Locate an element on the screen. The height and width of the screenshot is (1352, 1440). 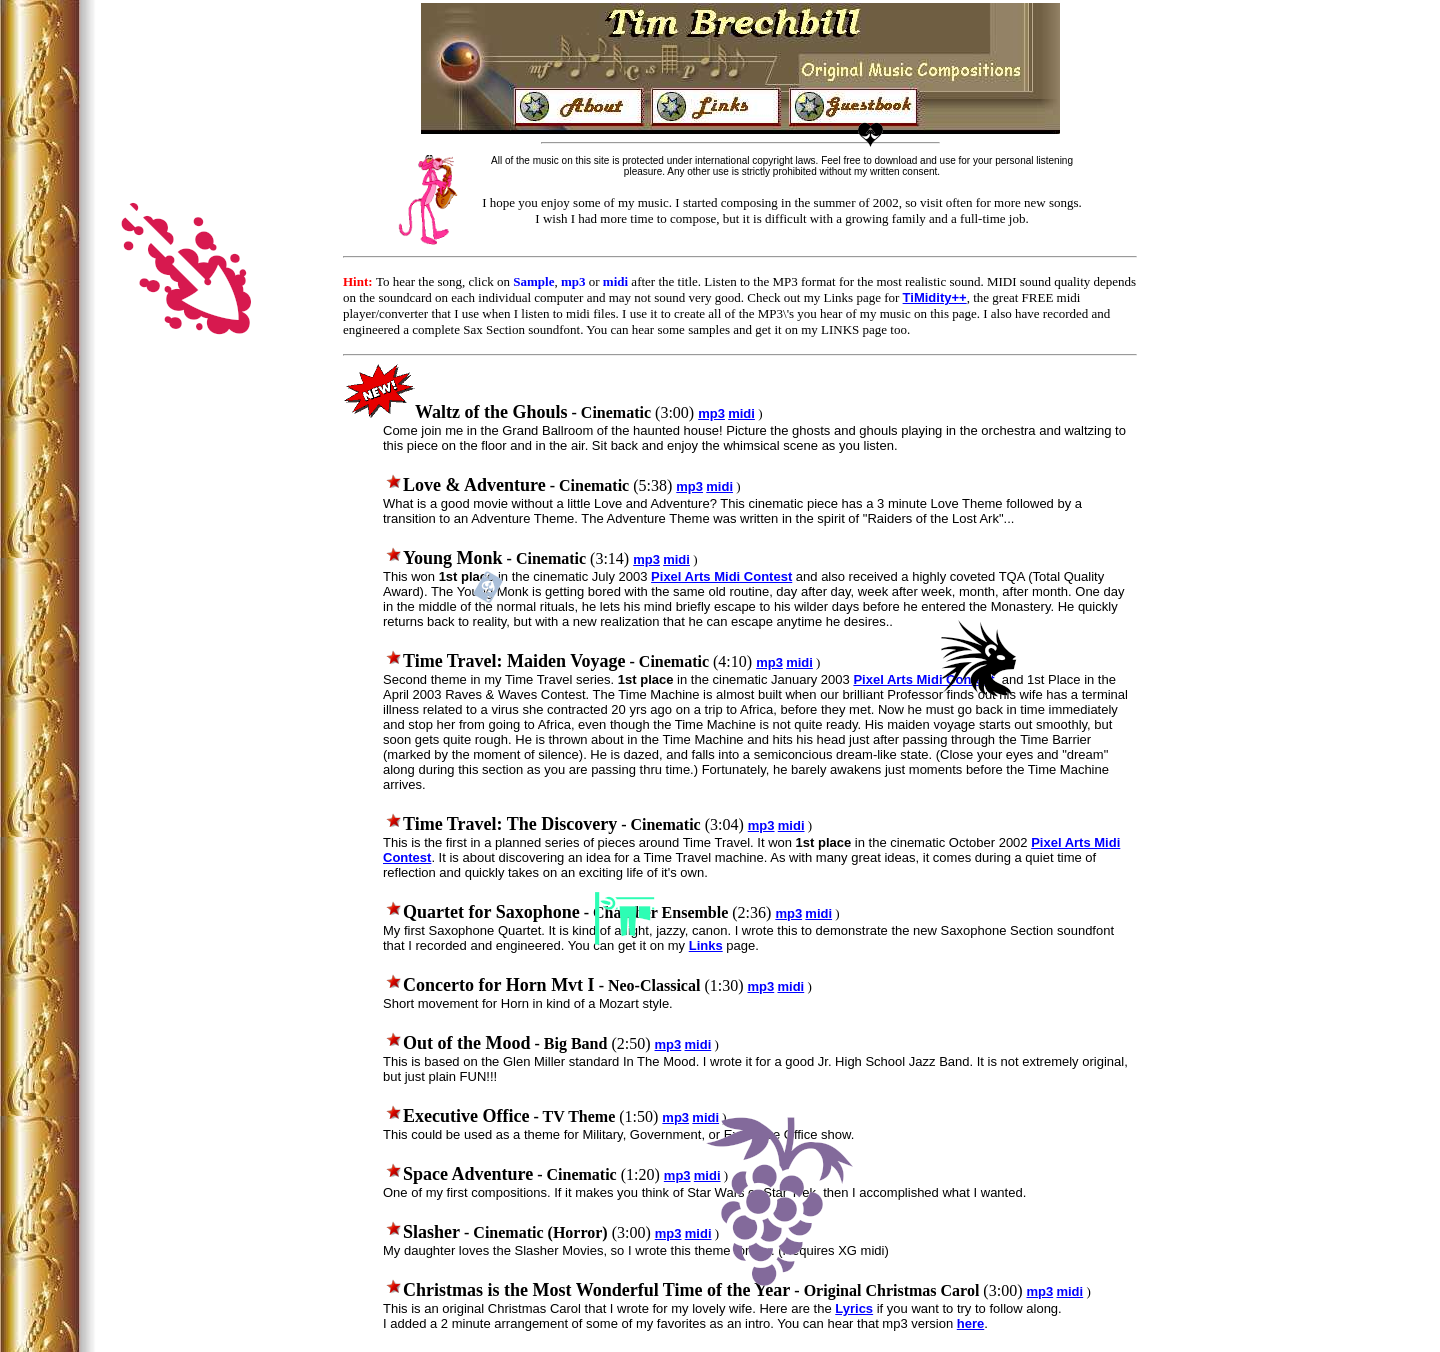
equip poison-tipped arrow or projectile is located at coordinates (185, 268).